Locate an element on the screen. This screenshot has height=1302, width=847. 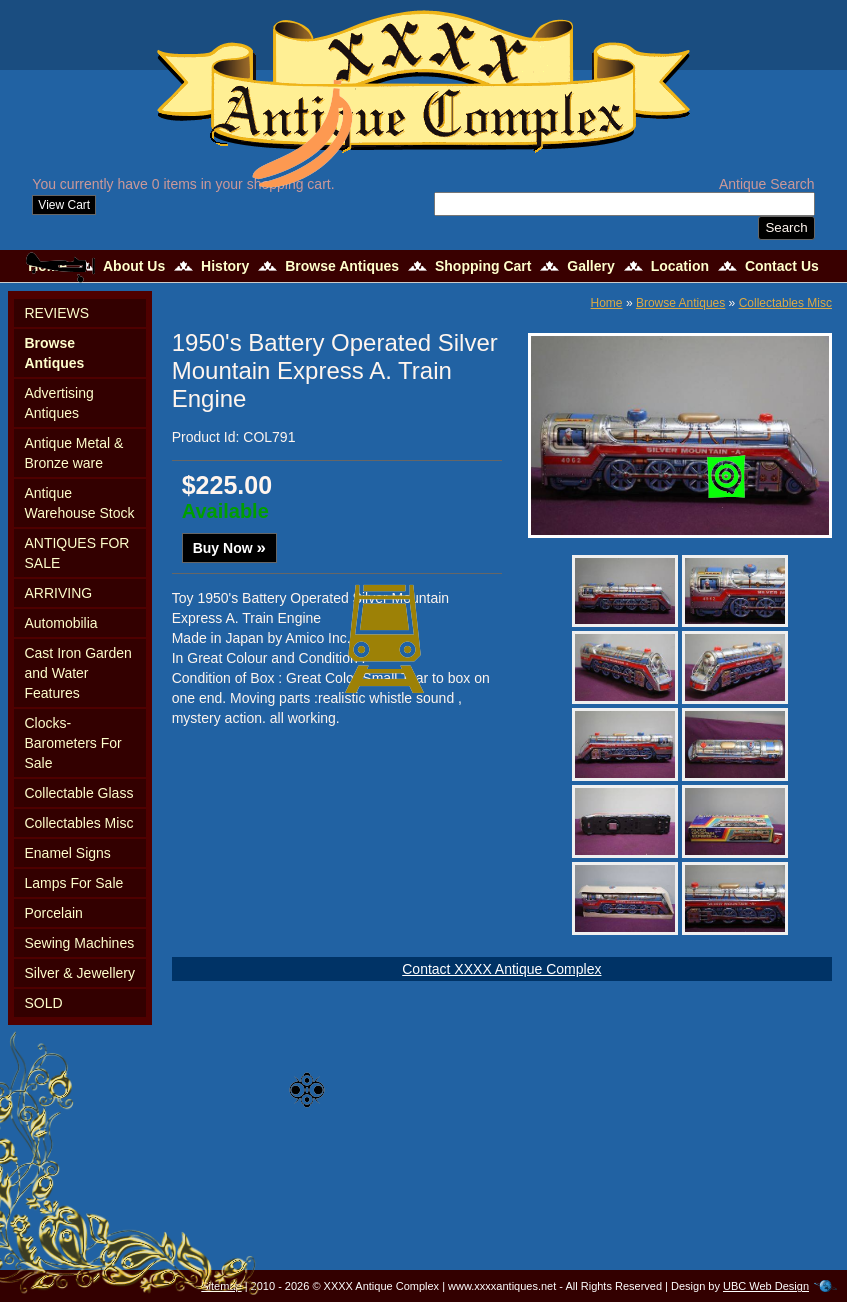
access subway or metro transit information is located at coordinates (384, 637).